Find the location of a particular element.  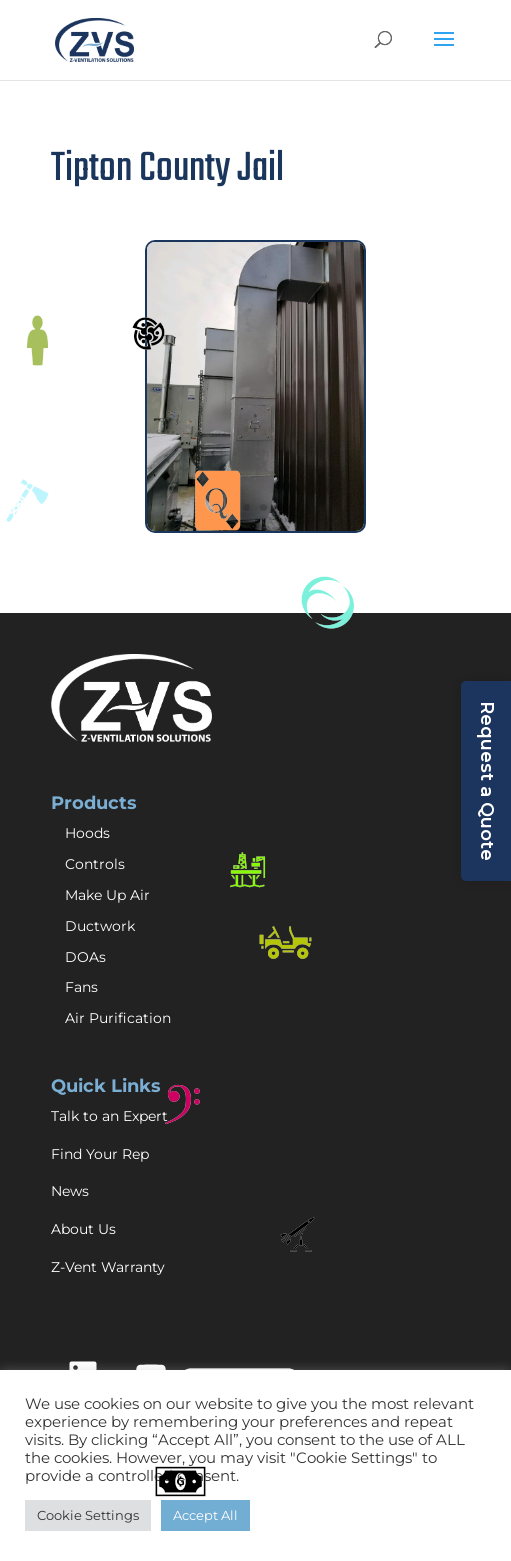

indicates maximum security or multi-factor authentication enabled is located at coordinates (148, 333).